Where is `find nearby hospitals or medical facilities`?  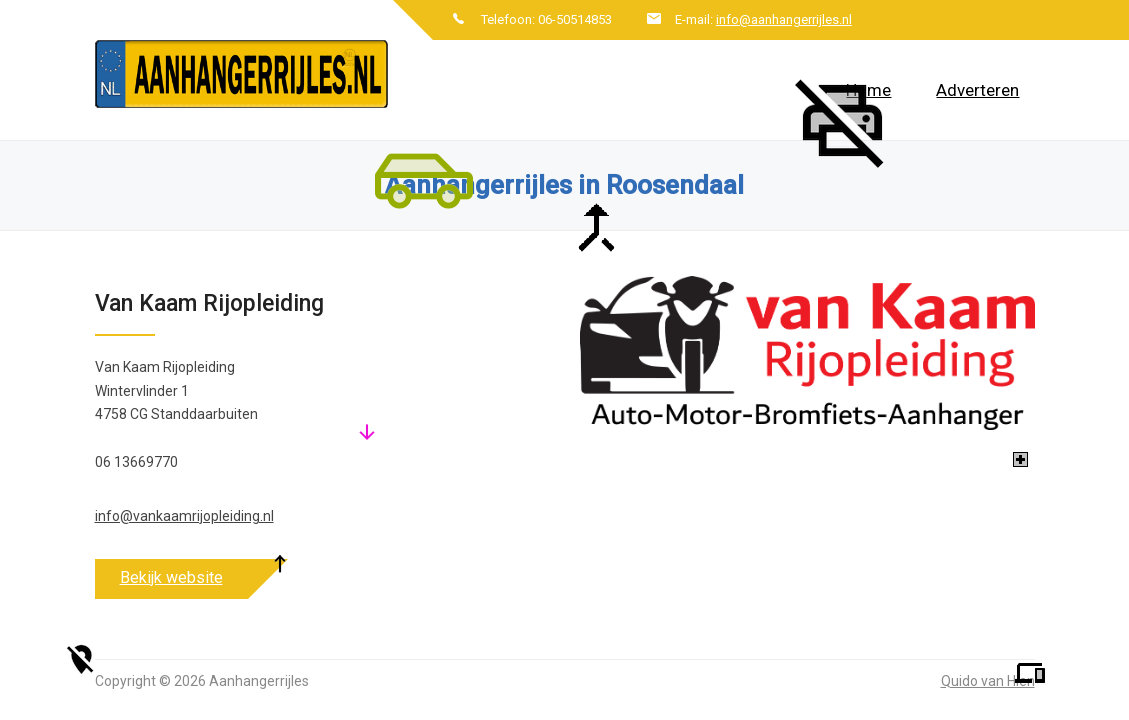
find nearby hospitals or medical facilities is located at coordinates (1020, 459).